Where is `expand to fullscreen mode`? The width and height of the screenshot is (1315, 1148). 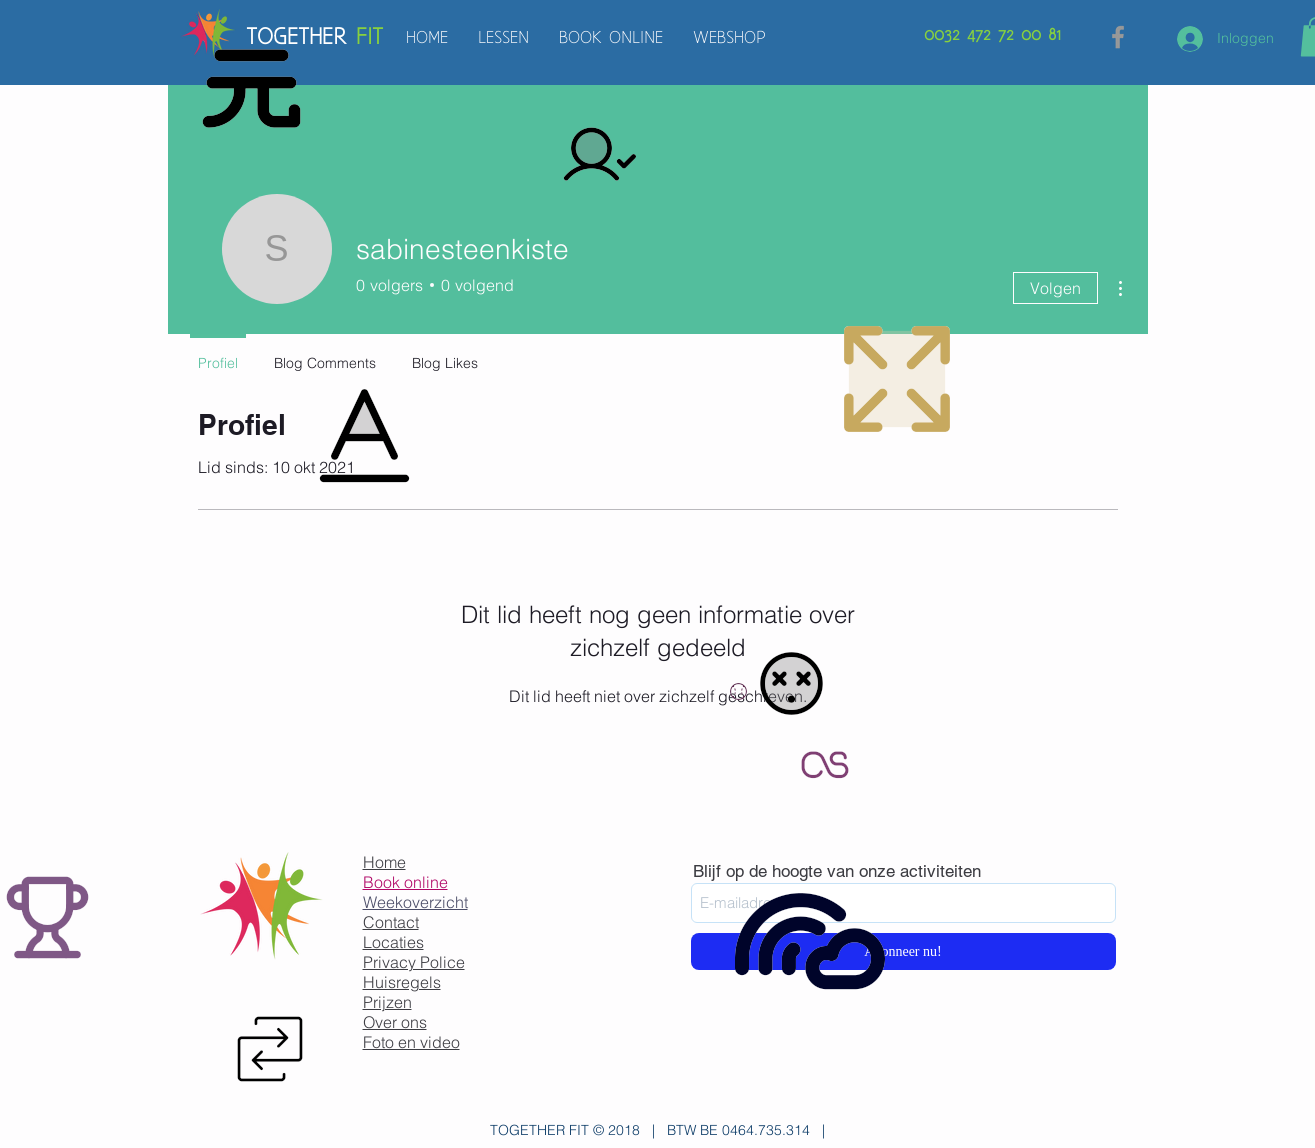 expand to fullscreen mode is located at coordinates (897, 379).